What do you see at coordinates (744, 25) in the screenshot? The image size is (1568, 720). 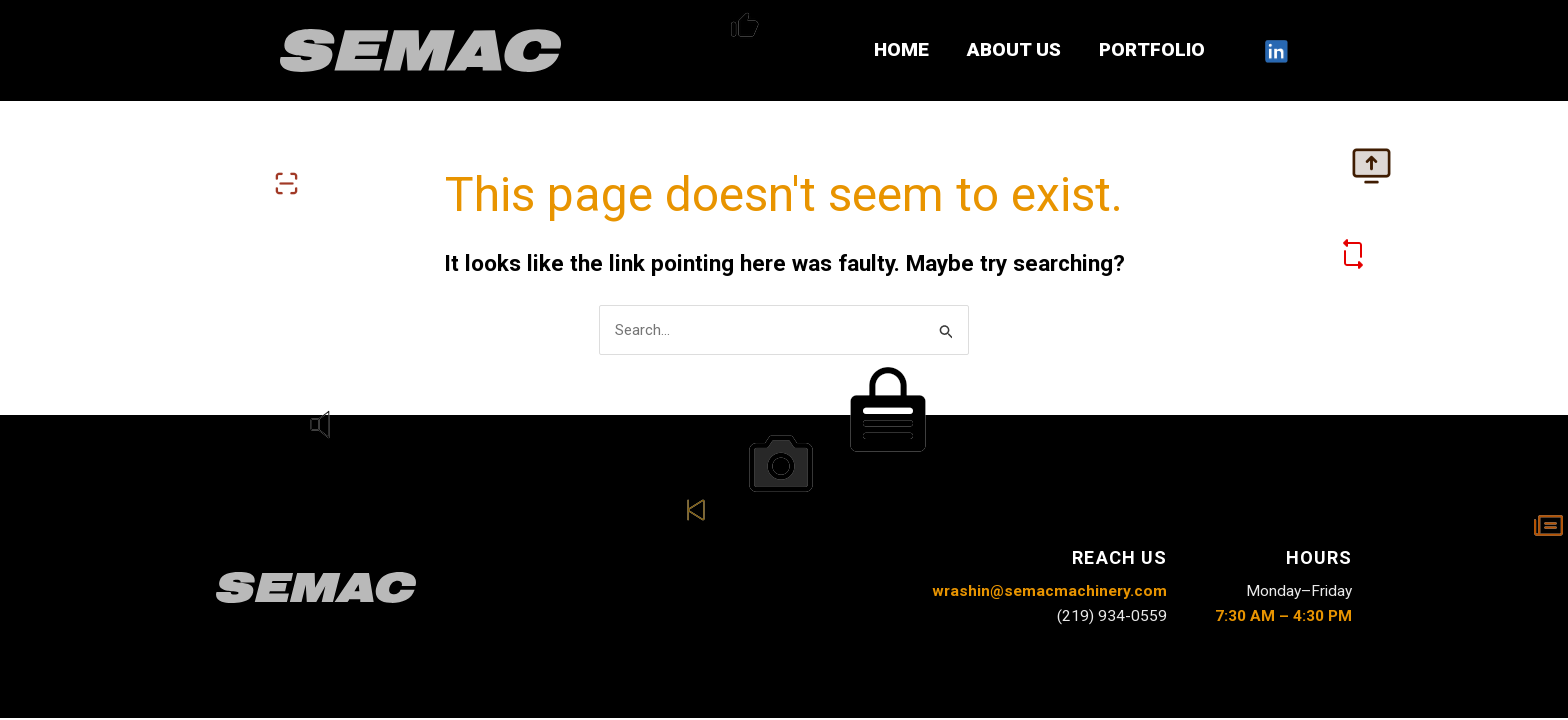 I see `like or upvote content` at bounding box center [744, 25].